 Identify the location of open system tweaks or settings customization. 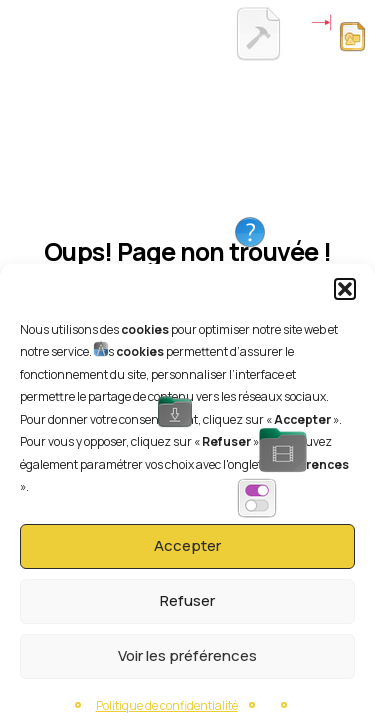
(257, 498).